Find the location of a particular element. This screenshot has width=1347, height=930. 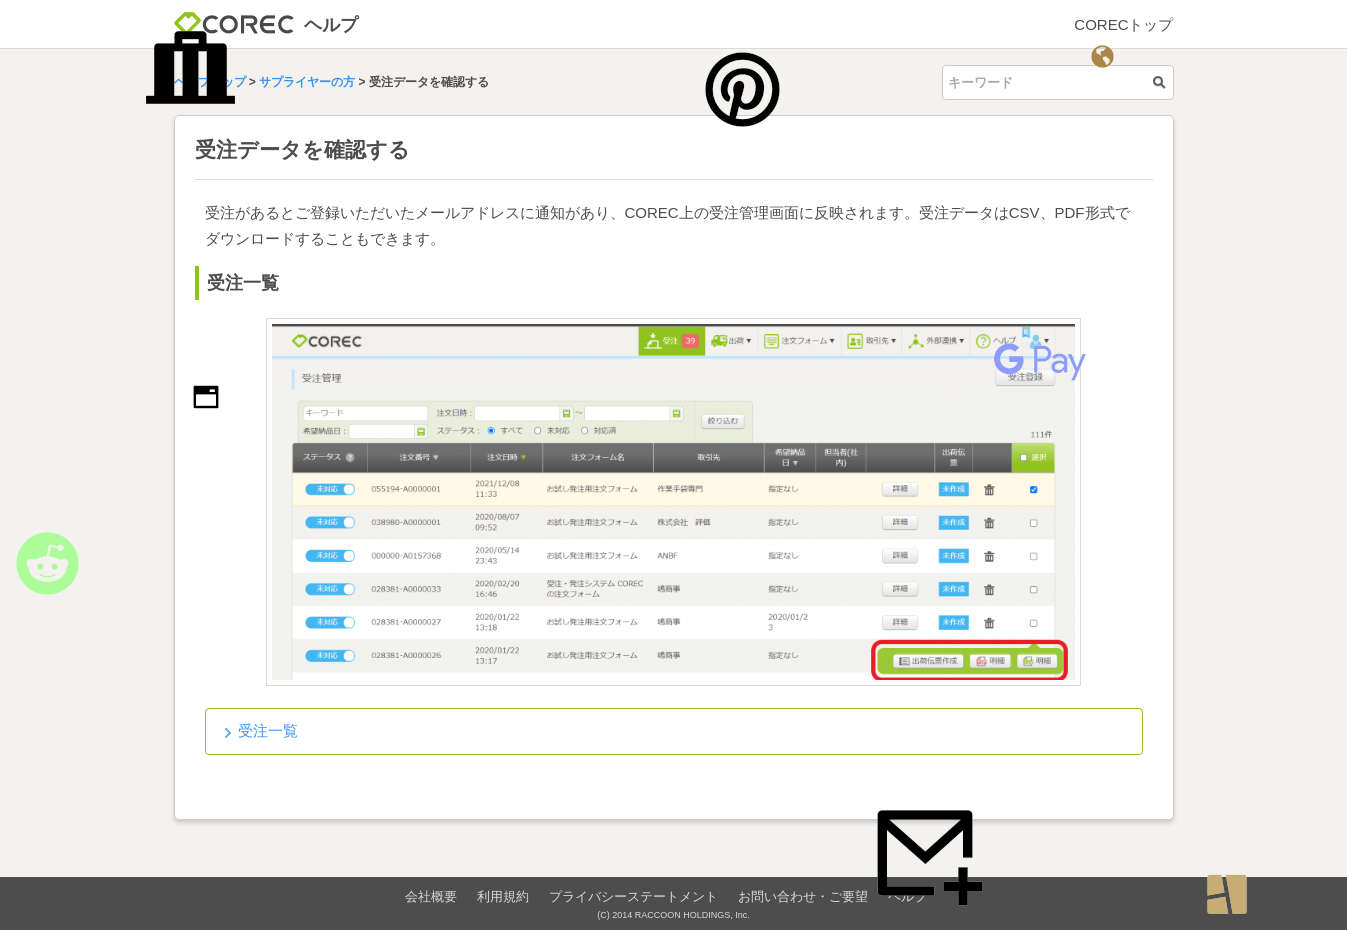

pay with google pay is located at coordinates (1040, 362).